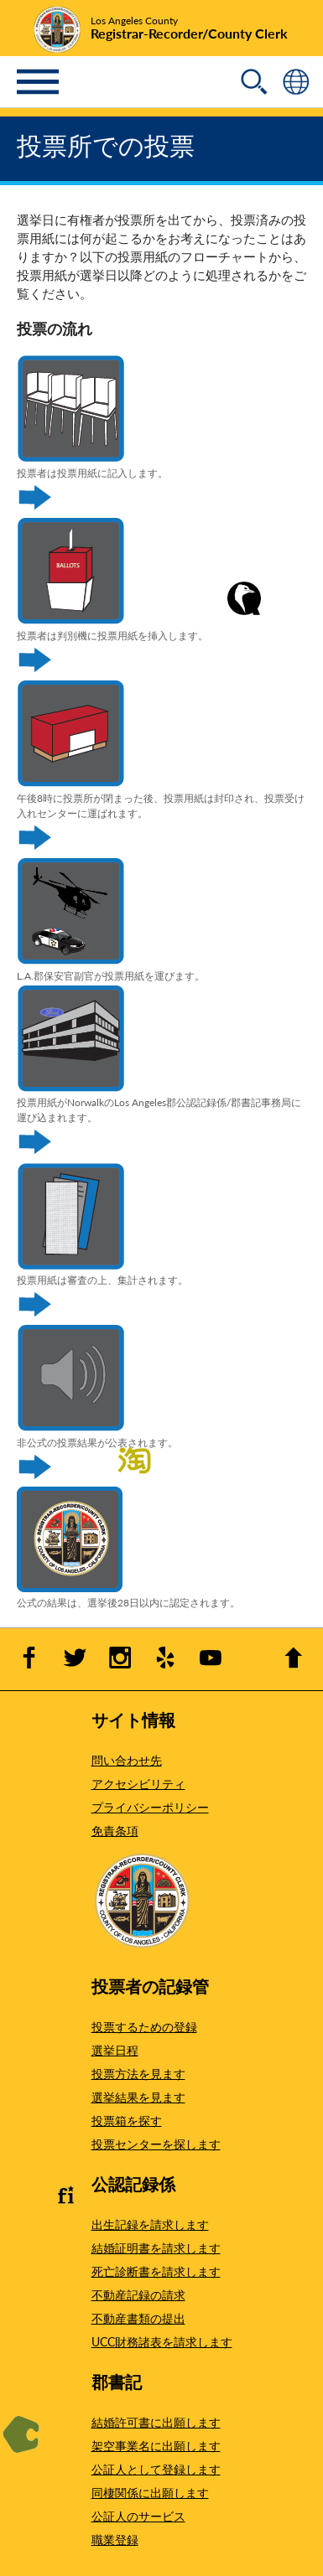 This screenshot has height=2576, width=323. I want to click on open Taobao app, so click(133, 1460).